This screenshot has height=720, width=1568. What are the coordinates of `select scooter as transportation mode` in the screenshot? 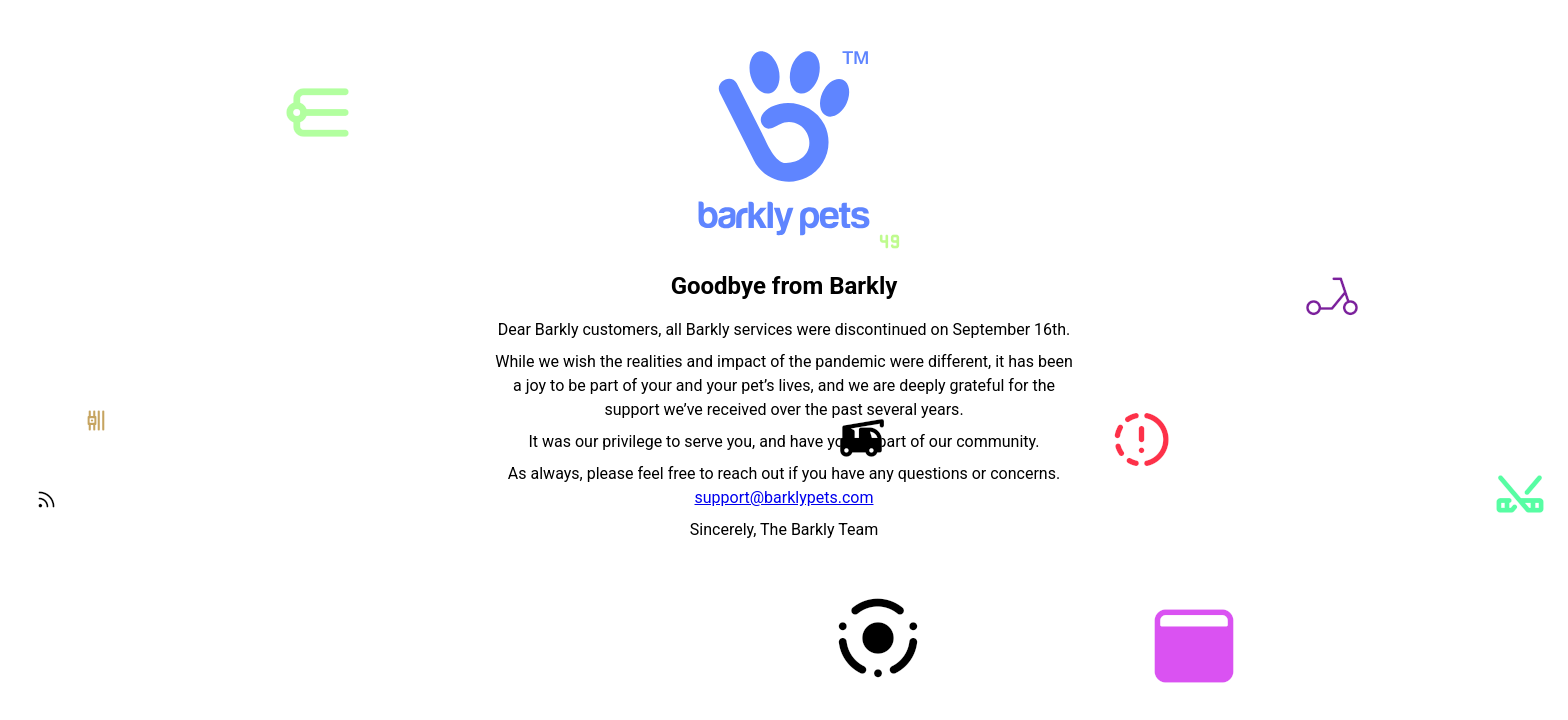 It's located at (1332, 298).